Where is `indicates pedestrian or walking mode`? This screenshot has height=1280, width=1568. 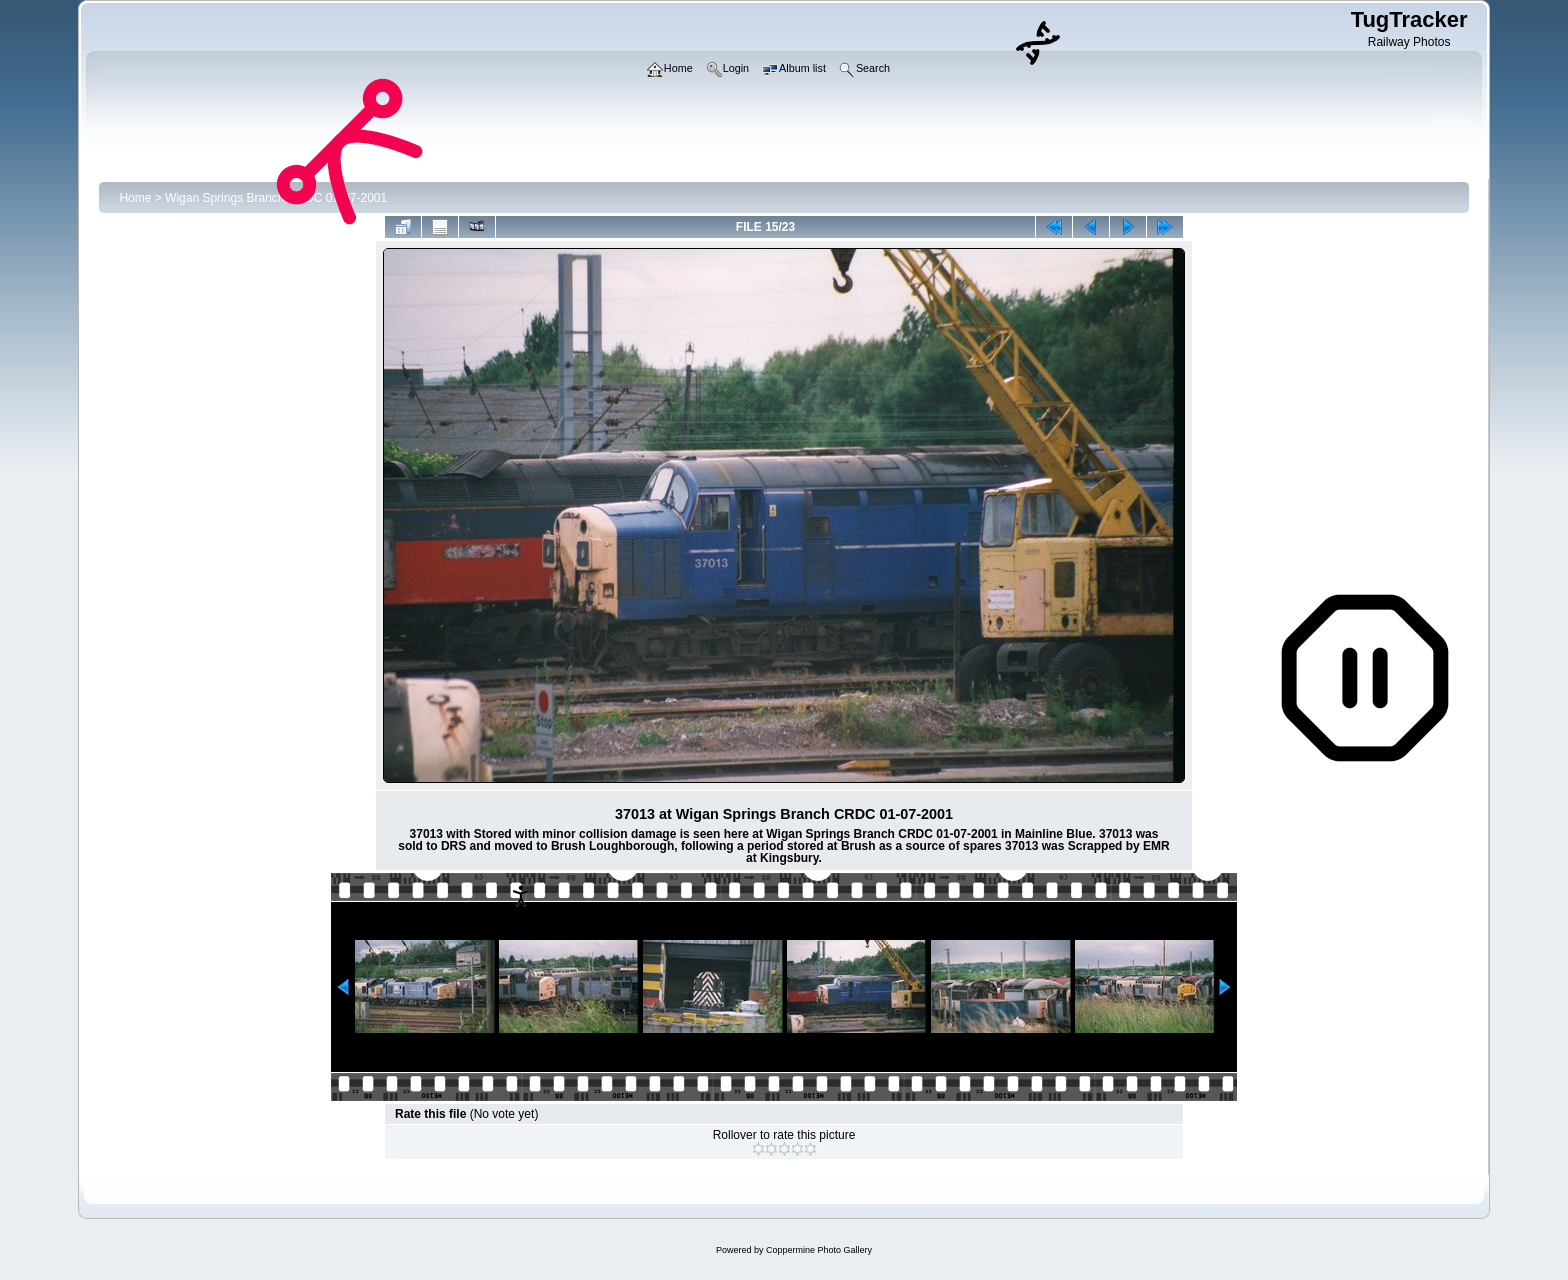
indicates pedestrian or walking mode is located at coordinates (521, 896).